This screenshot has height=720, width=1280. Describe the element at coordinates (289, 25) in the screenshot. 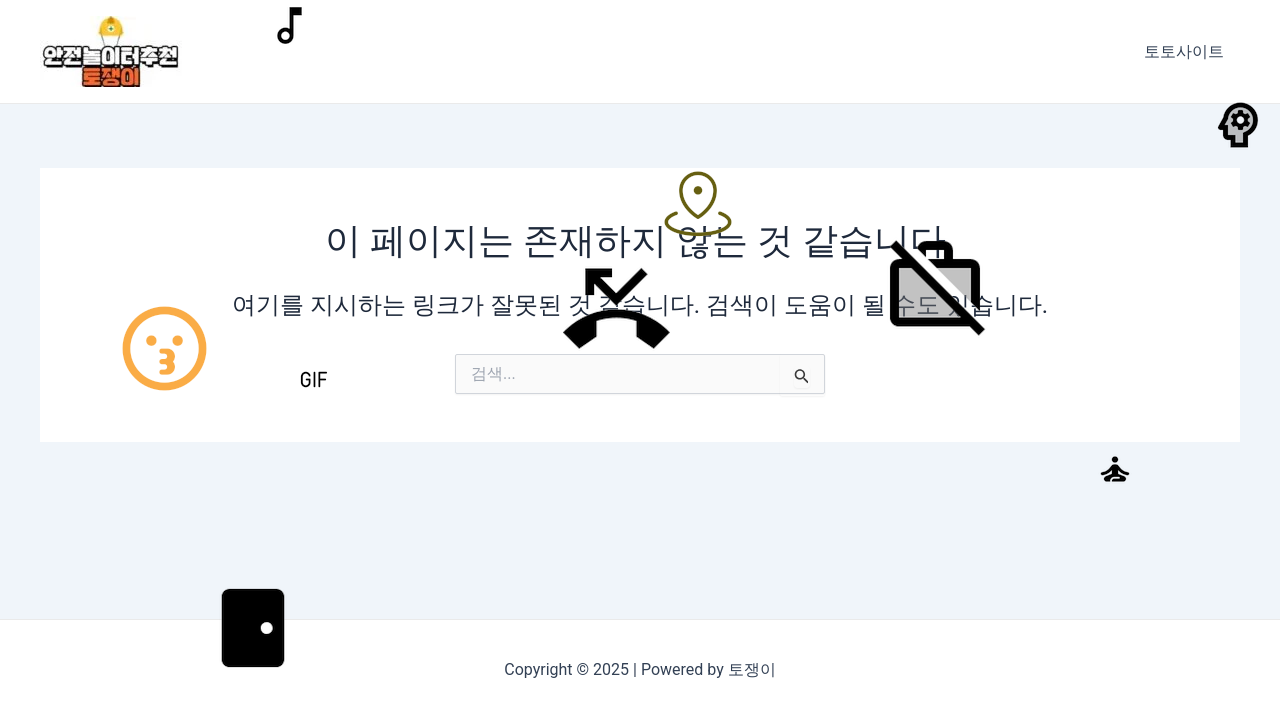

I see `access music or audio playback` at that location.